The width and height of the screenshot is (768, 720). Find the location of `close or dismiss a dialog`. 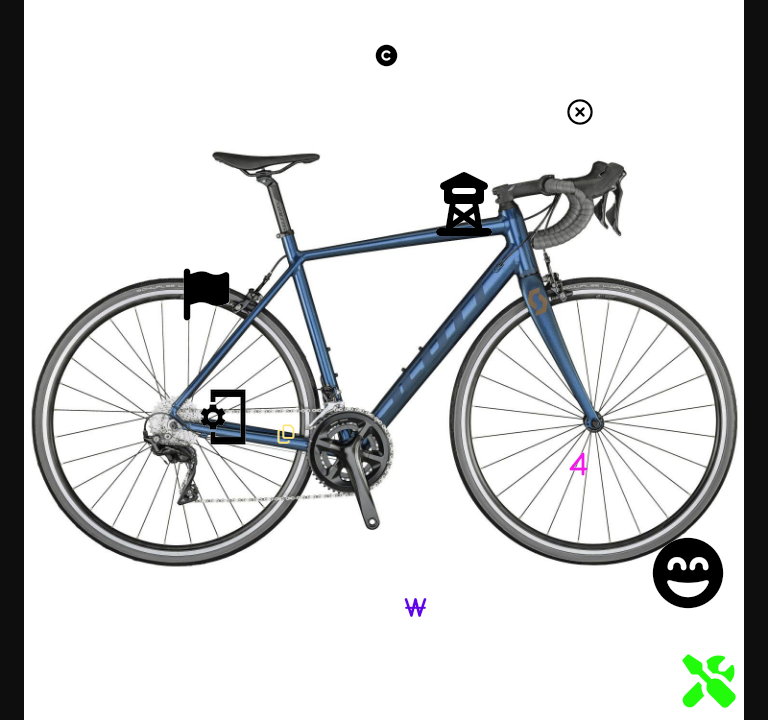

close or dismiss a dialog is located at coordinates (580, 112).